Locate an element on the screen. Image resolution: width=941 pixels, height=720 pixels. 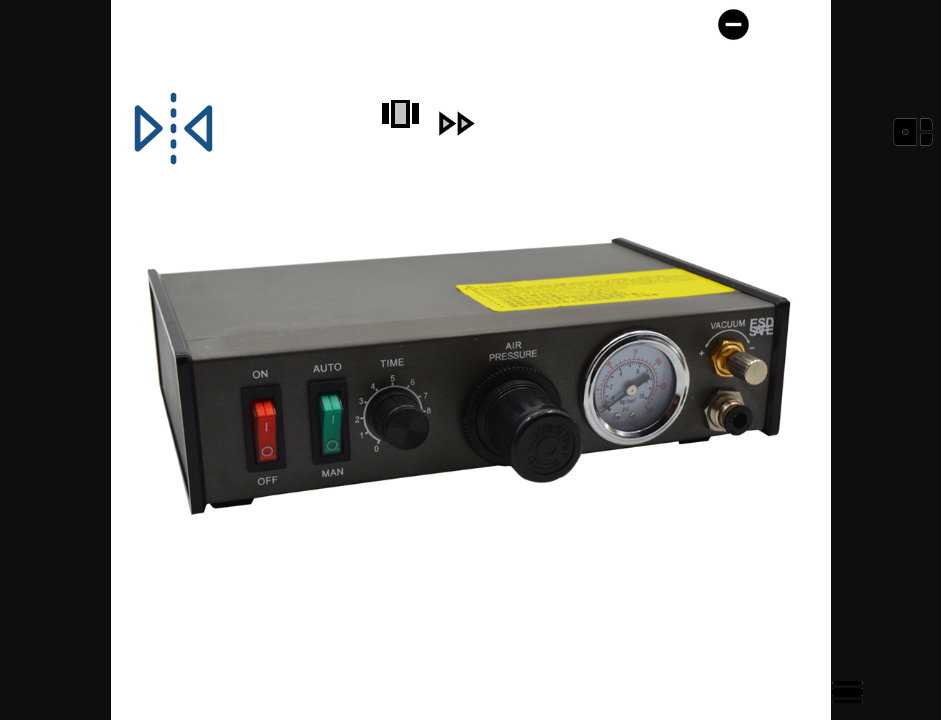
mirror or flip content horizontally is located at coordinates (173, 128).